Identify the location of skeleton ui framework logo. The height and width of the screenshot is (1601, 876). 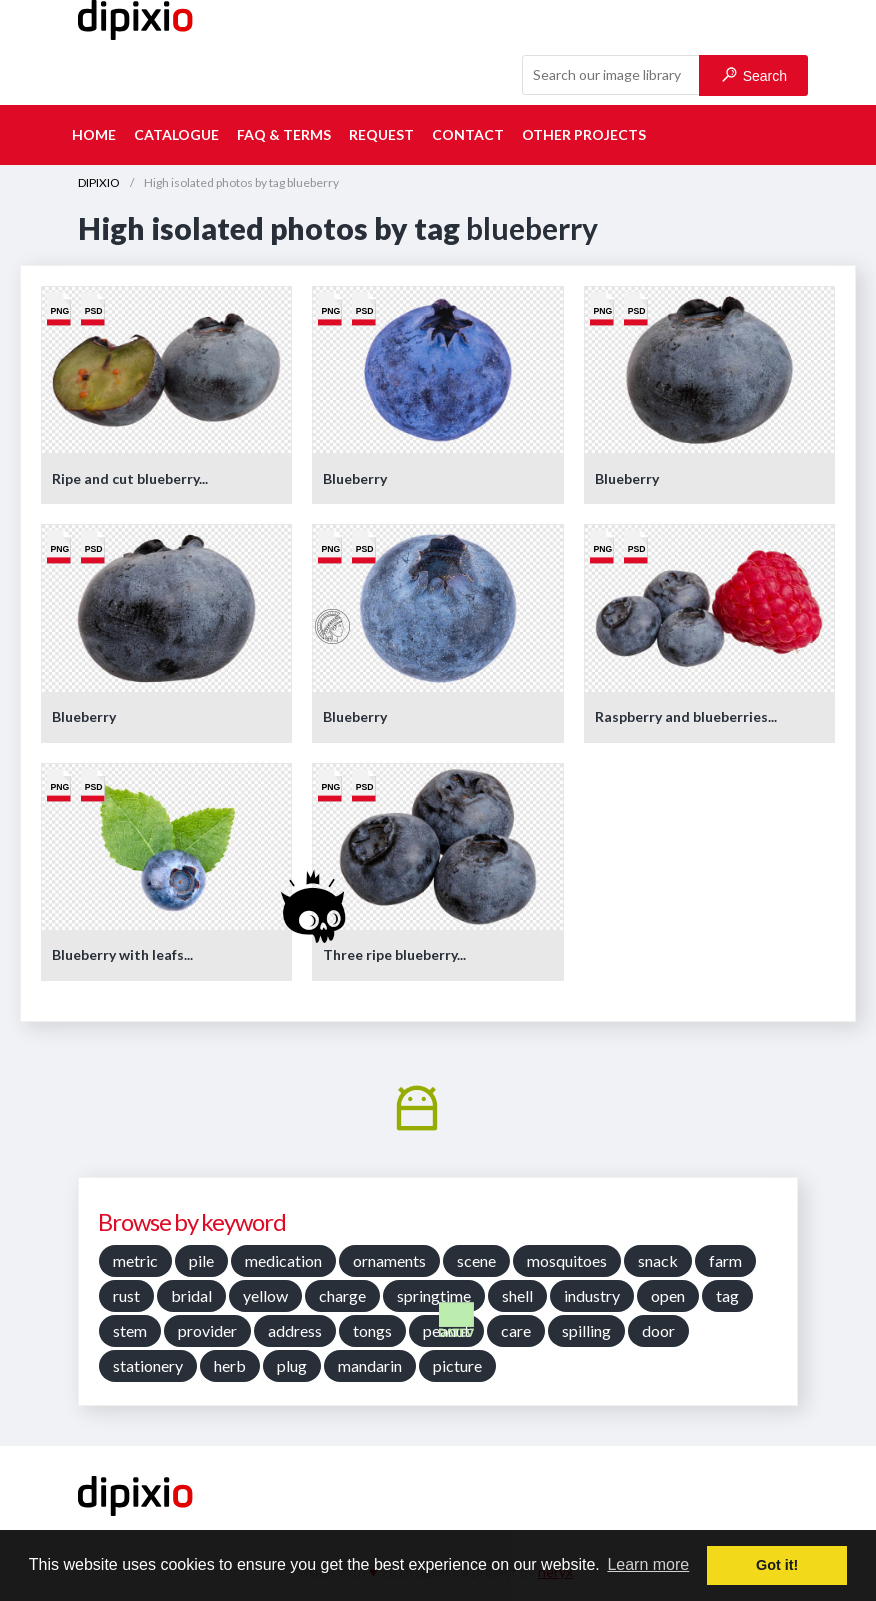
(313, 906).